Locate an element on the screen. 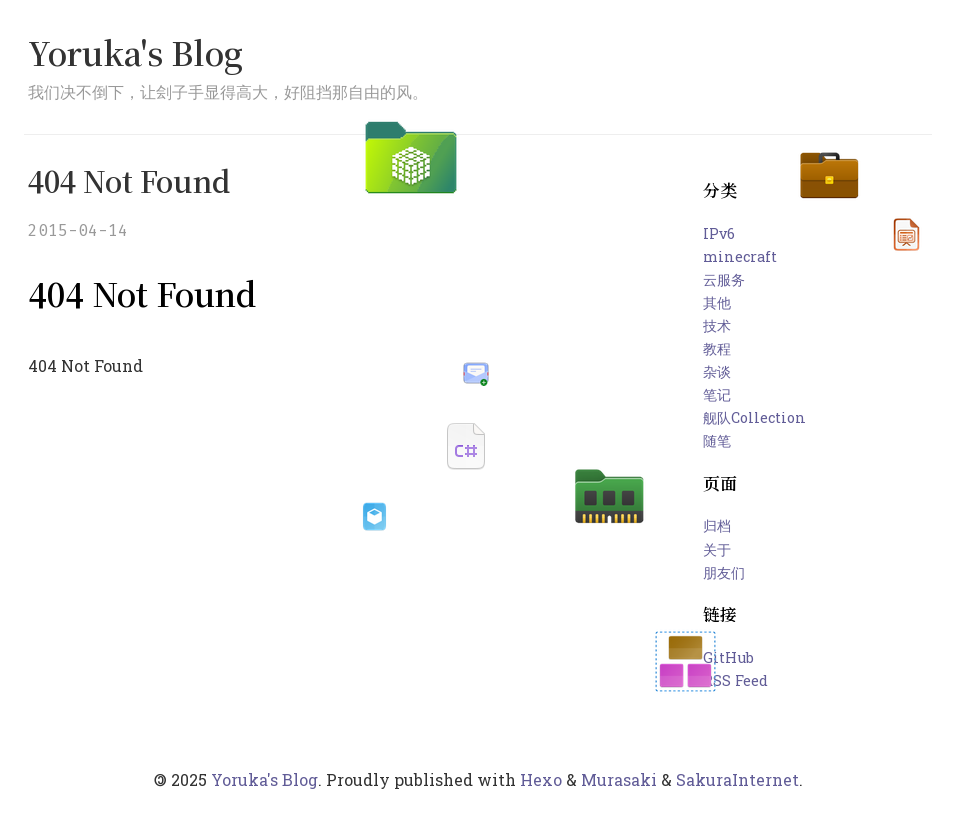  libreoffice impress presentation file is located at coordinates (906, 234).